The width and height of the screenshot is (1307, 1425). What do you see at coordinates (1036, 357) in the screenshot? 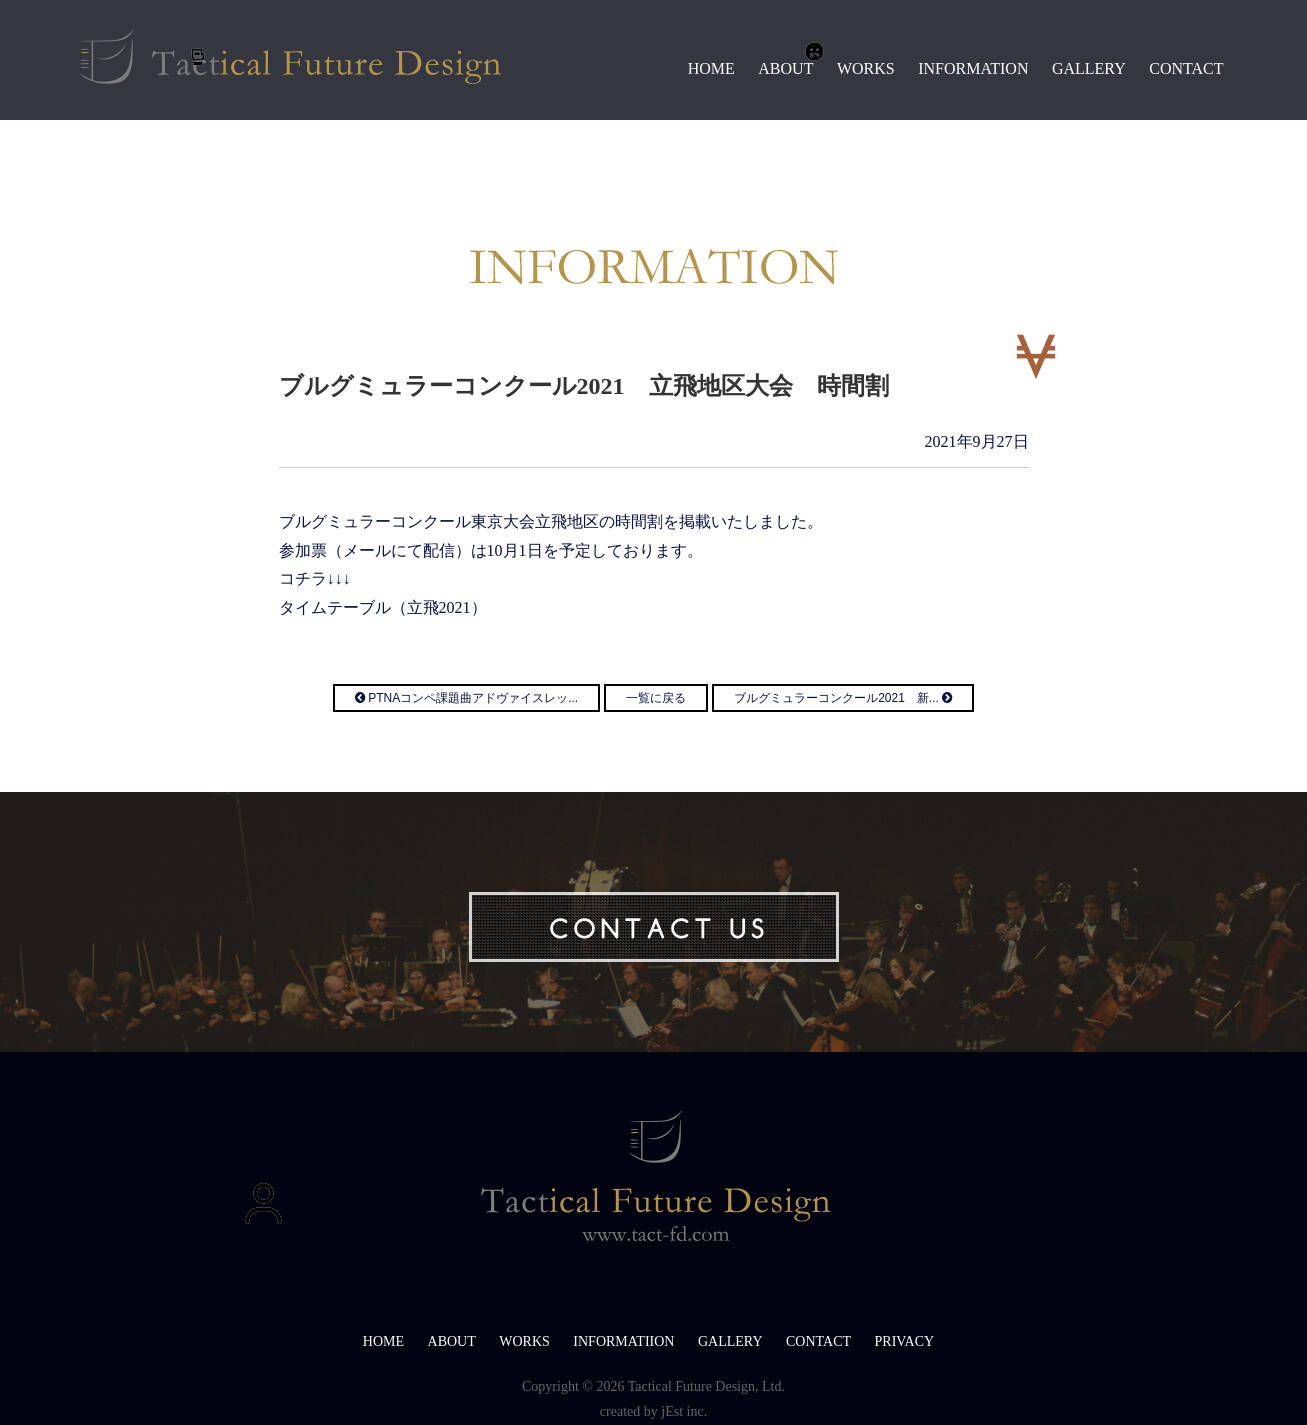
I see `viacoin cryptocurrency logo` at bounding box center [1036, 357].